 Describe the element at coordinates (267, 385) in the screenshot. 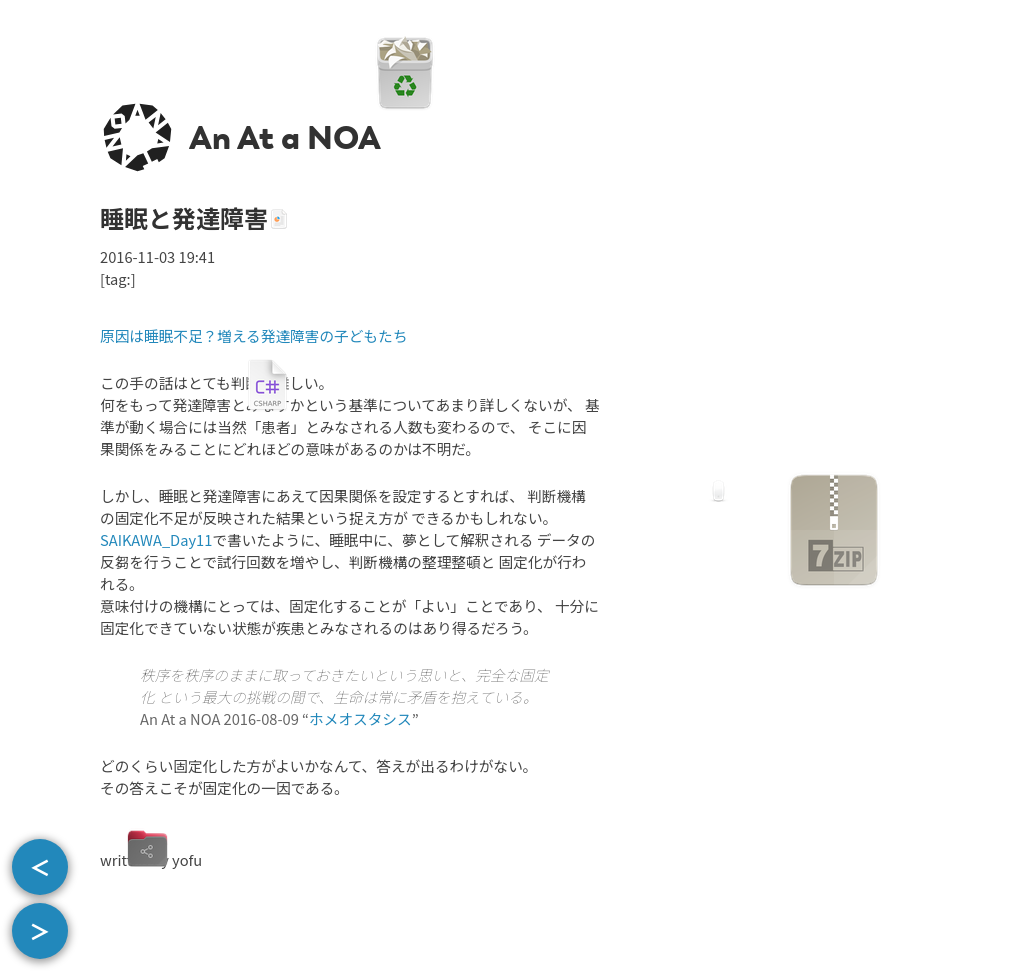

I see `a C# source code file` at that location.